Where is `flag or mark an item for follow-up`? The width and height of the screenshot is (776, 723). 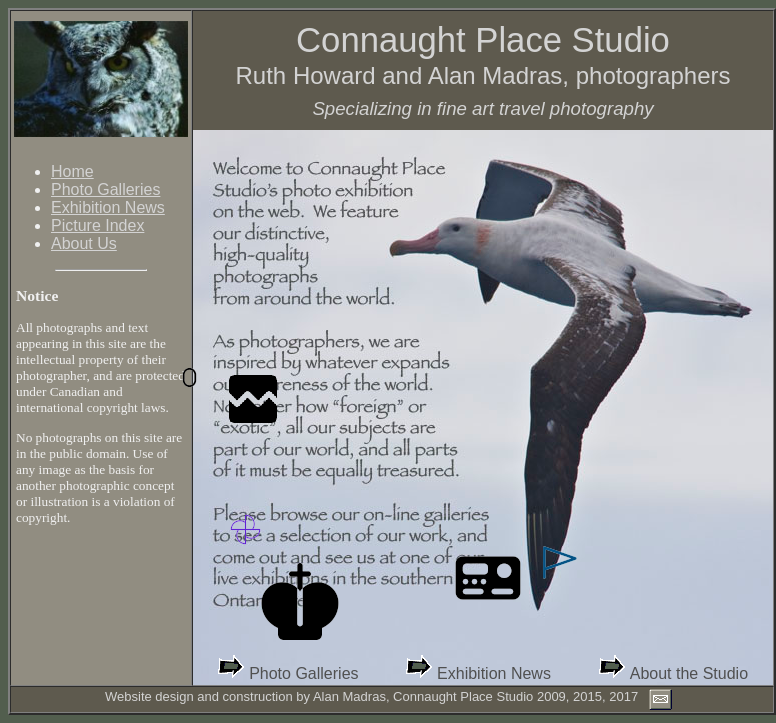 flag or mark an item for follow-up is located at coordinates (556, 562).